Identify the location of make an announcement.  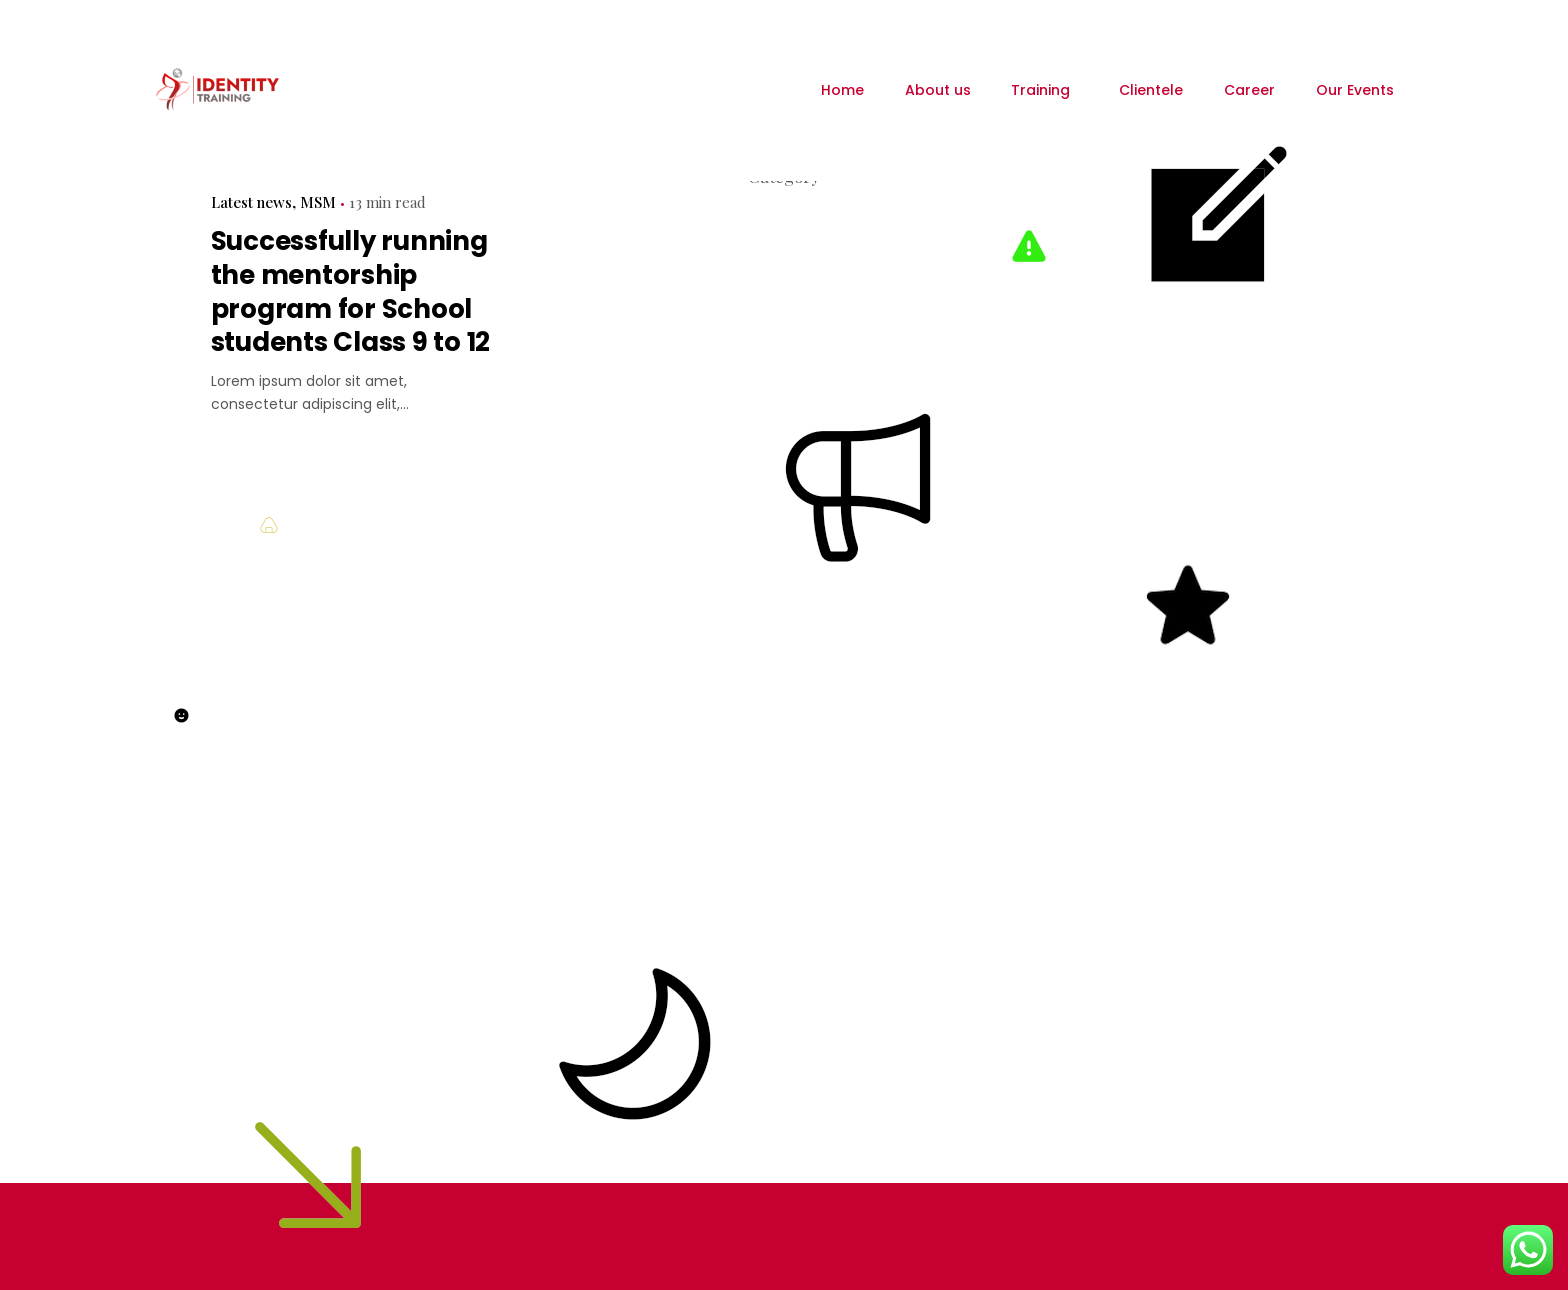
(861, 489).